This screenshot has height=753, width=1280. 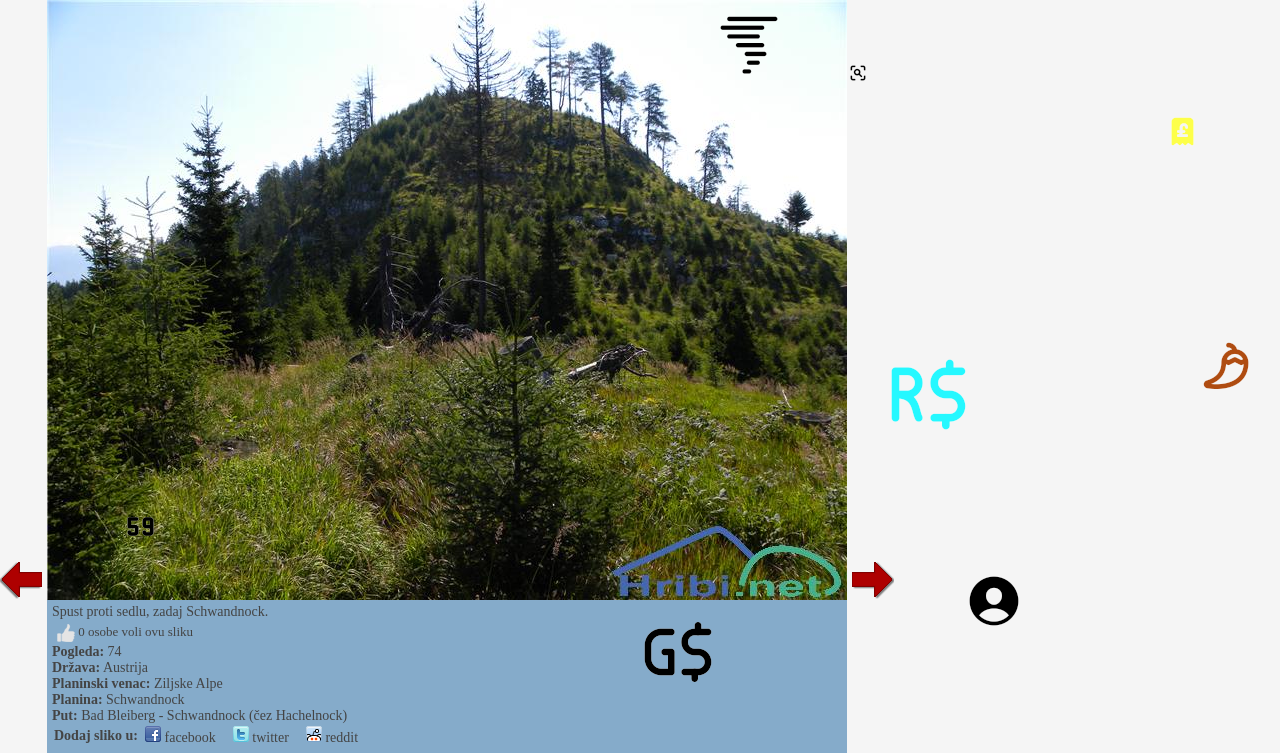 What do you see at coordinates (1228, 367) in the screenshot?
I see `indicates spicy or hot content/food` at bounding box center [1228, 367].